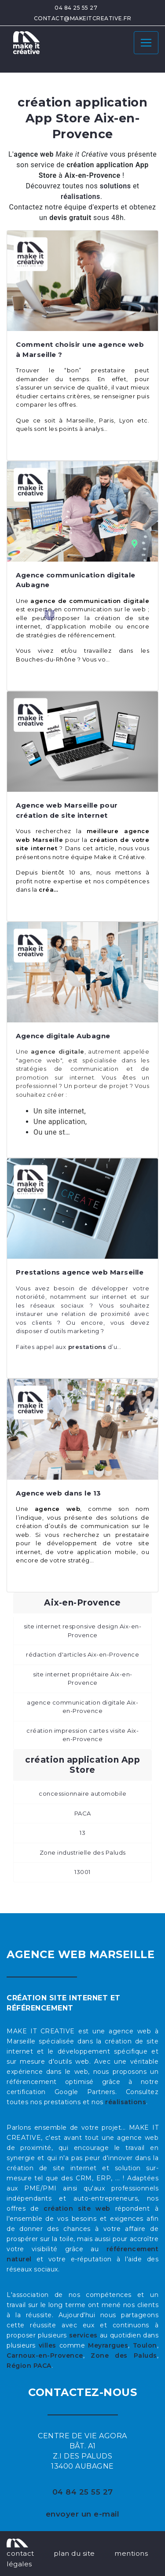 The width and height of the screenshot is (165, 2576). I want to click on unilever brand logo, so click(49, 615).